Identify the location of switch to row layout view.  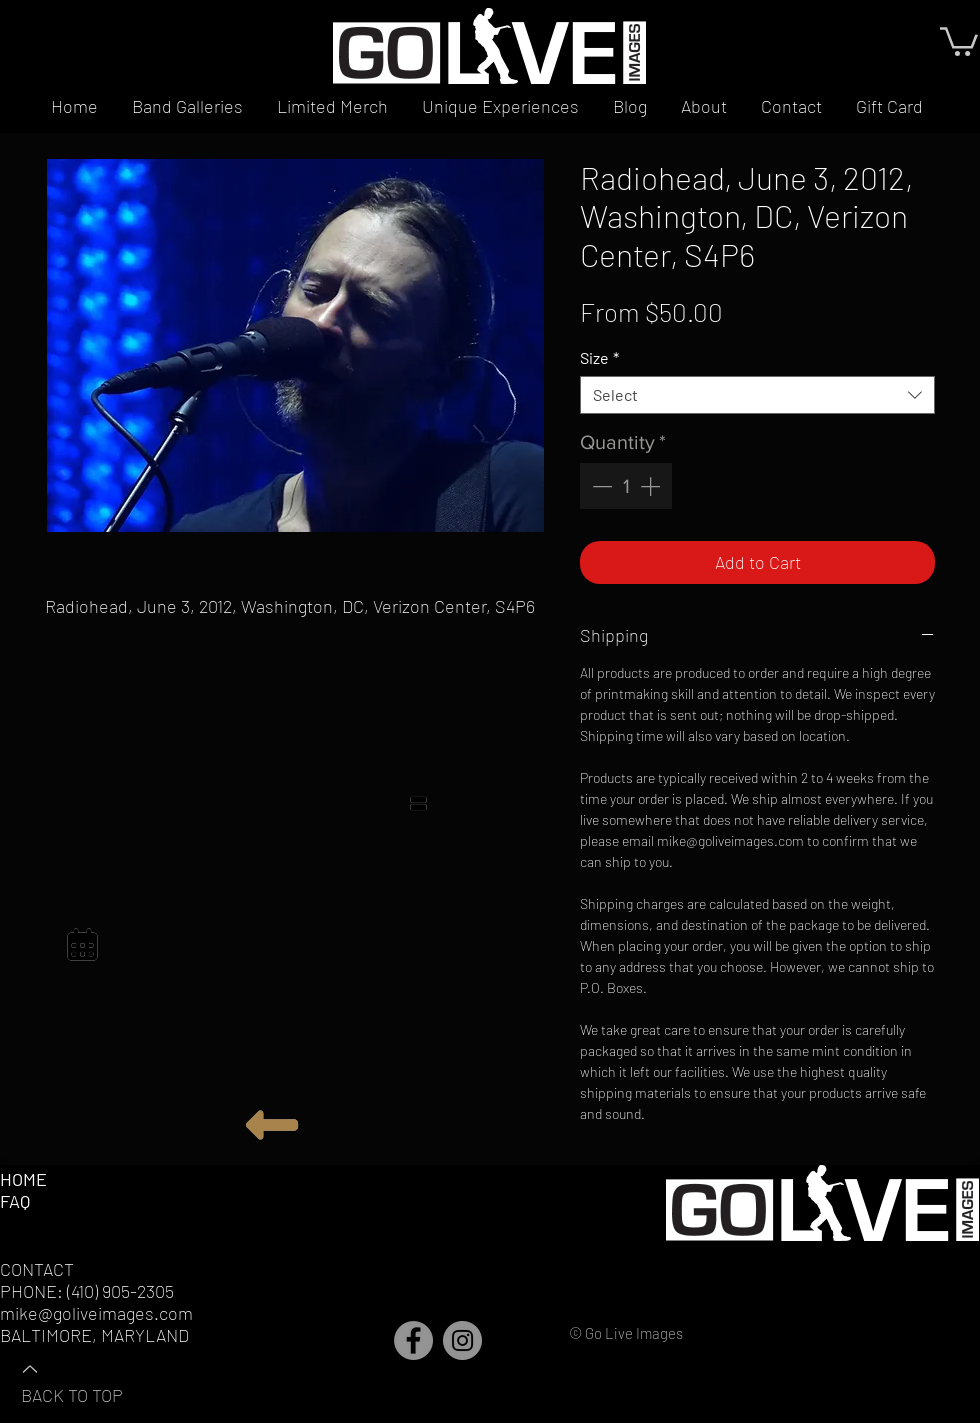
(418, 803).